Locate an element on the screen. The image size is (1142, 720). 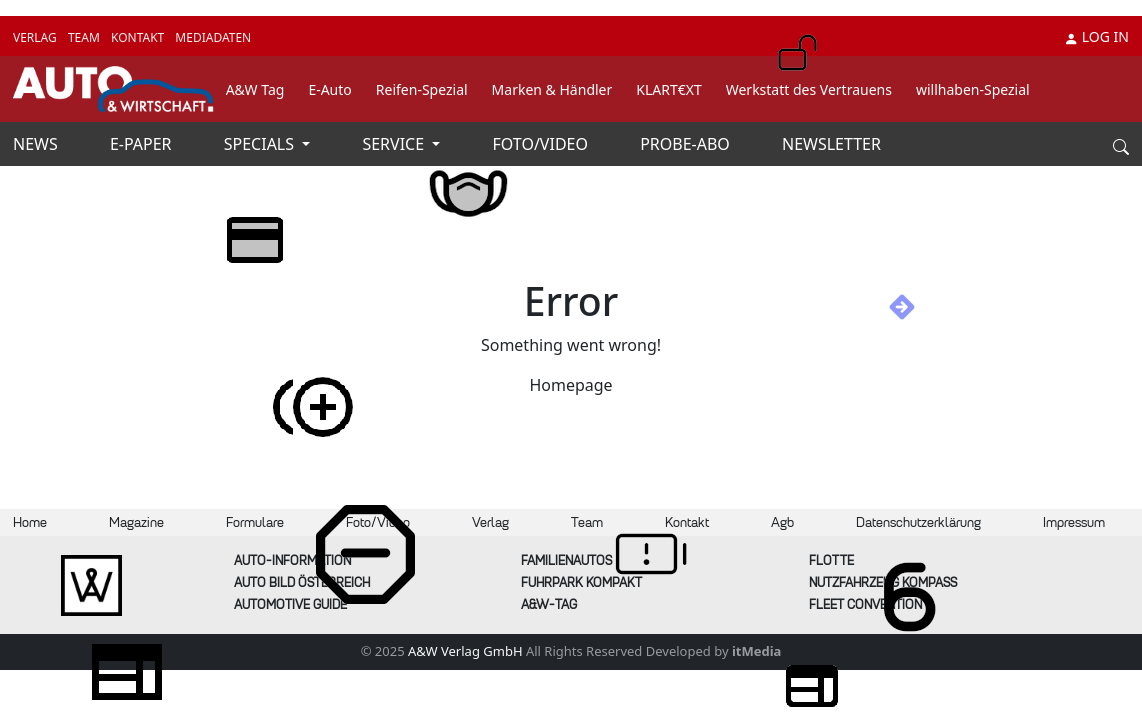
navigate to next step or section is located at coordinates (902, 307).